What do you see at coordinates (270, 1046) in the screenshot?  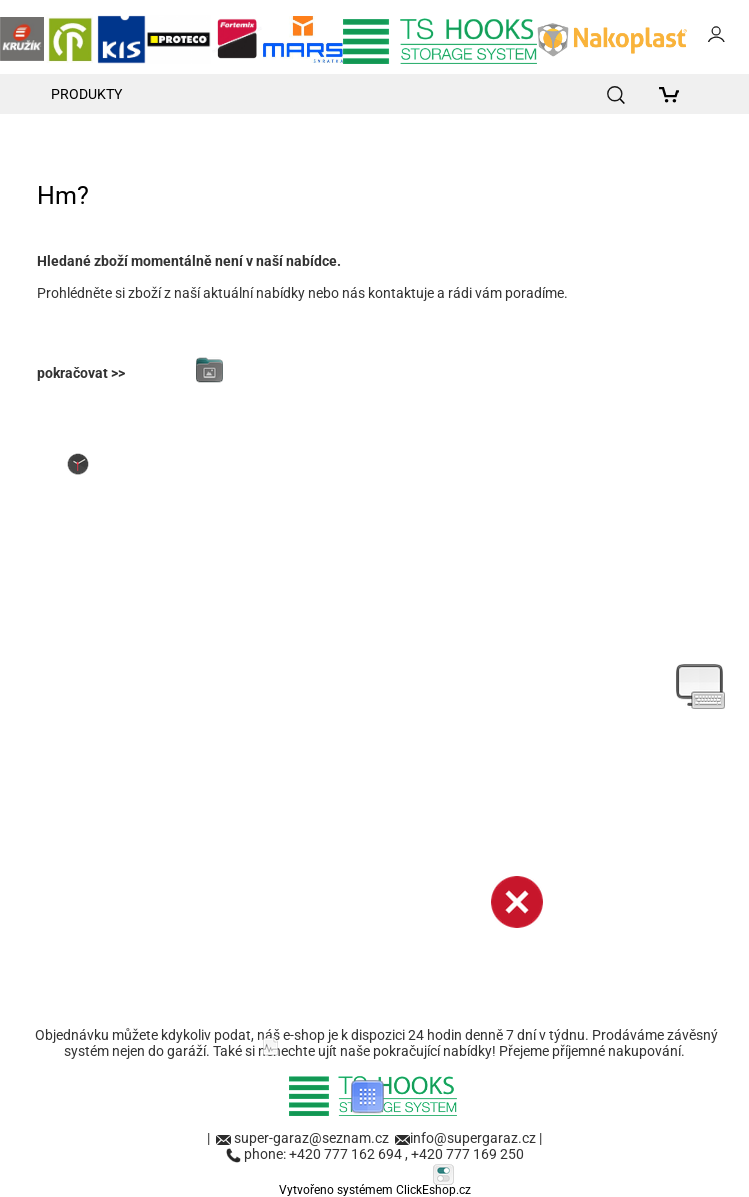 I see `view system log file` at bounding box center [270, 1046].